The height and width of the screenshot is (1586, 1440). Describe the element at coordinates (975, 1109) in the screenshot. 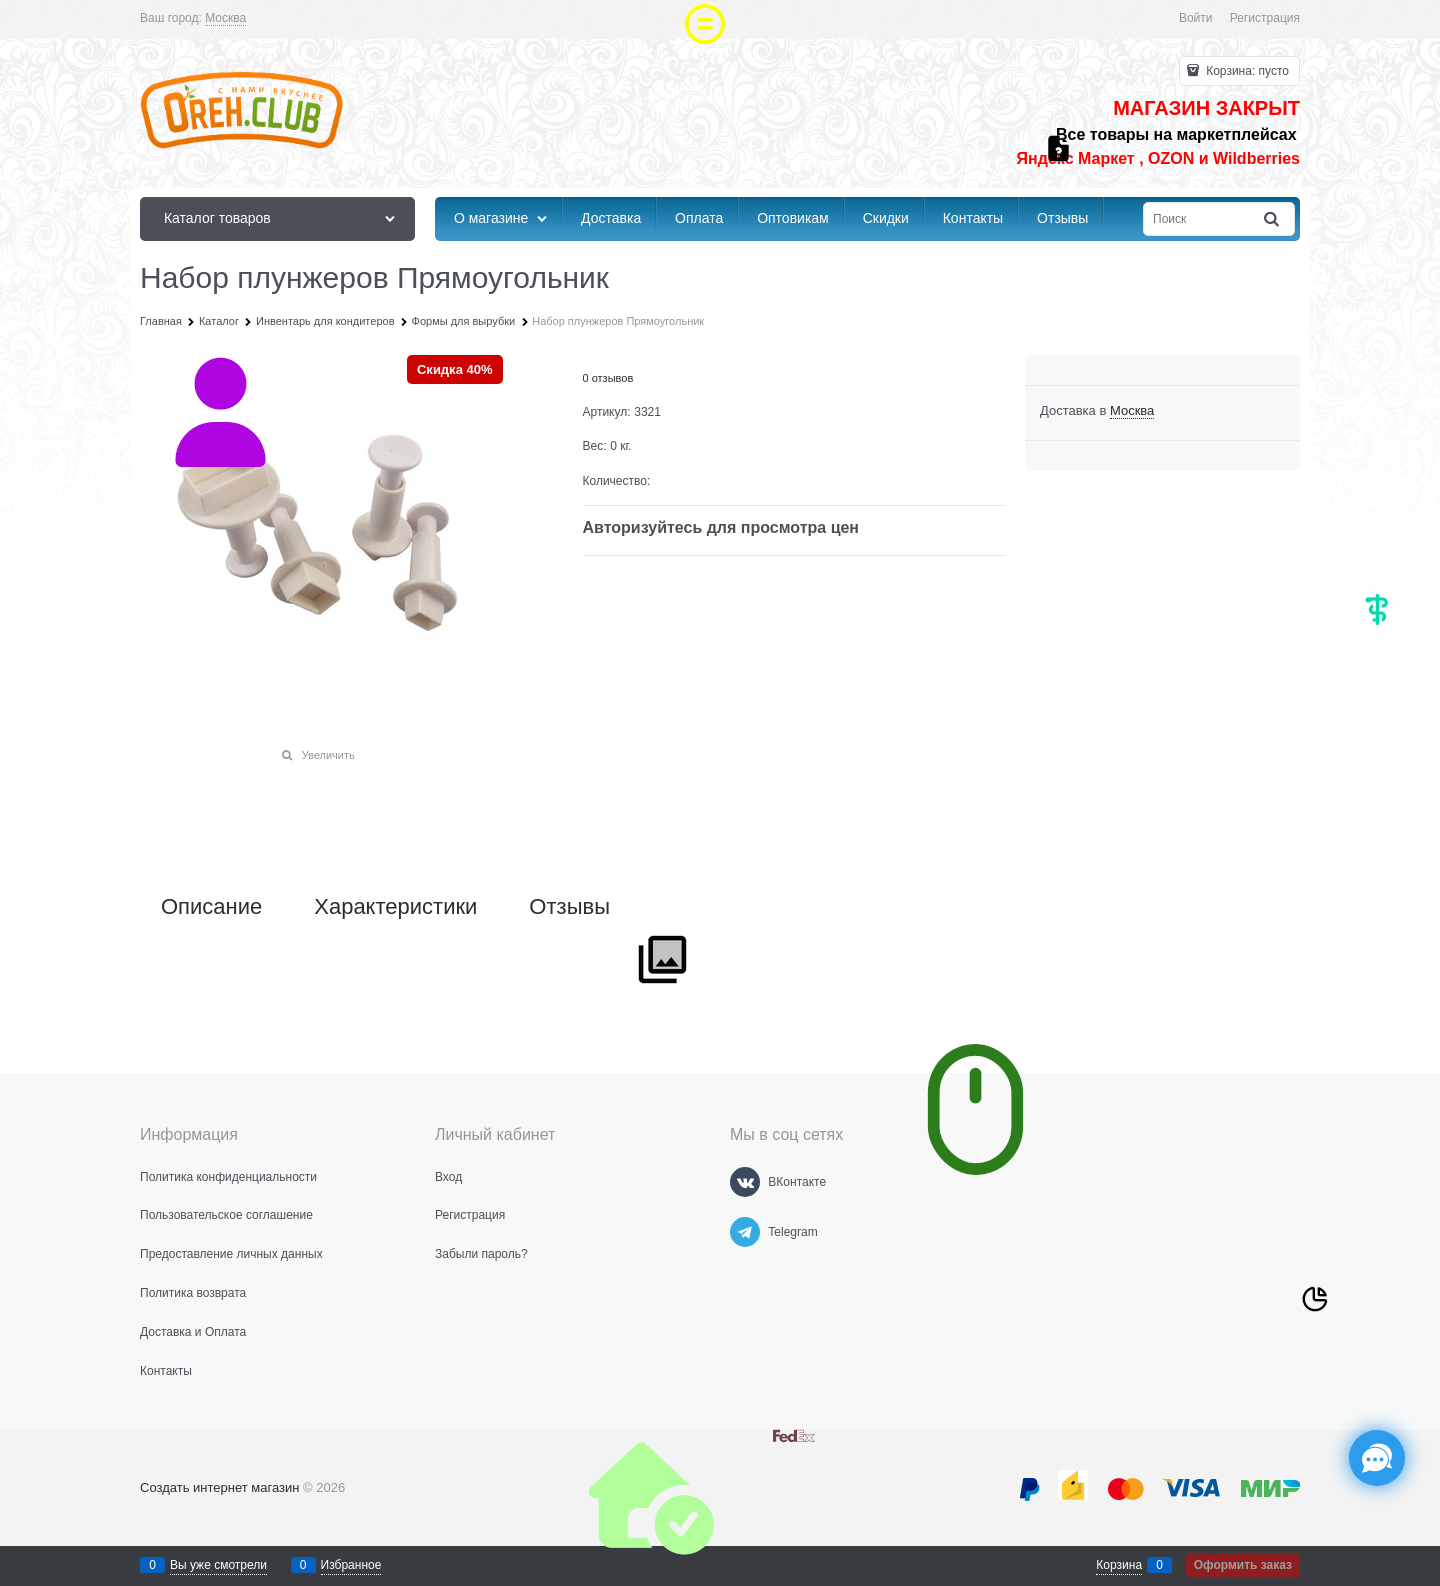

I see `adjust mouse or pointer settings` at that location.